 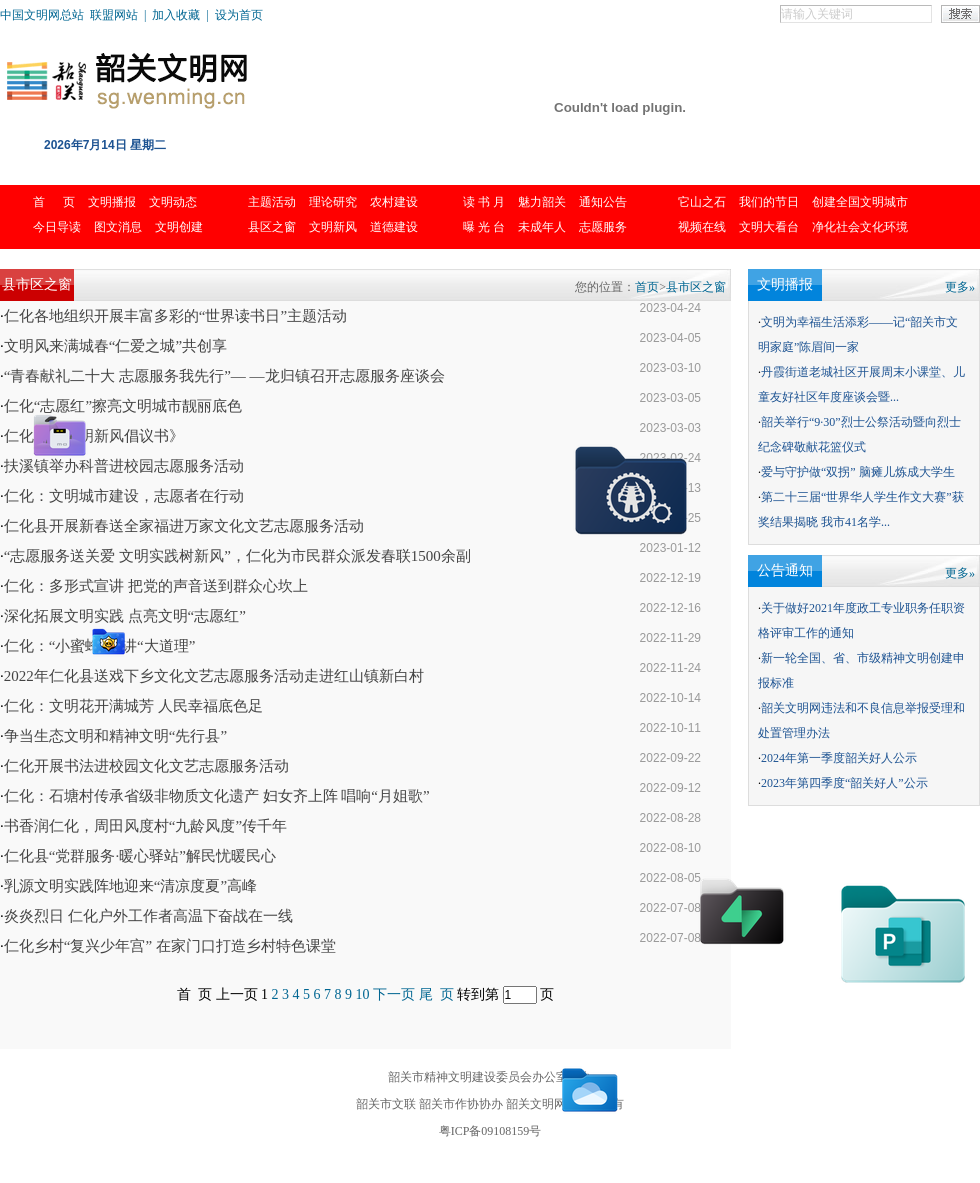 I want to click on open motrix download manager folder, so click(x=59, y=437).